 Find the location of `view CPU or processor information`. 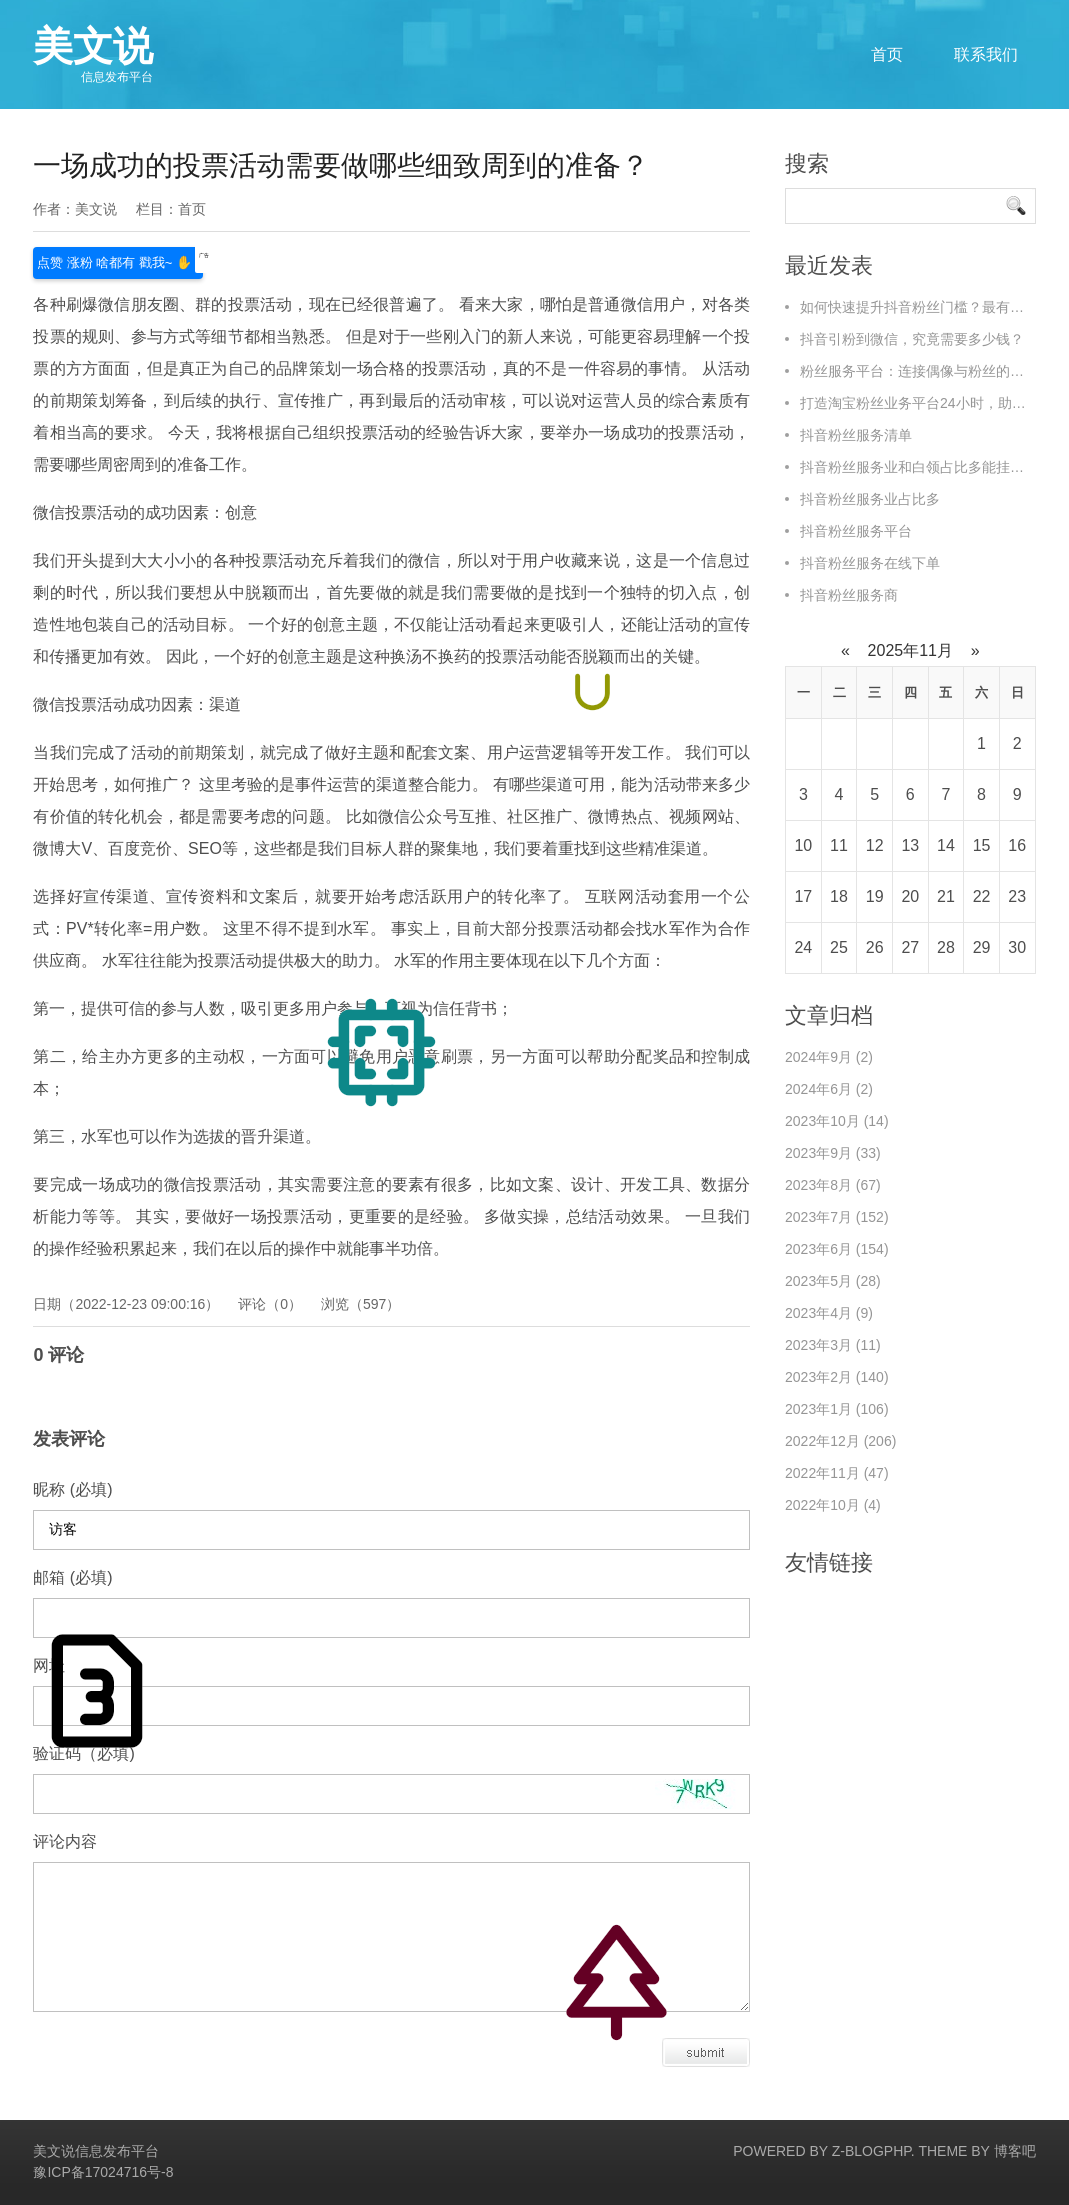

view CPU or processor information is located at coordinates (381, 1052).